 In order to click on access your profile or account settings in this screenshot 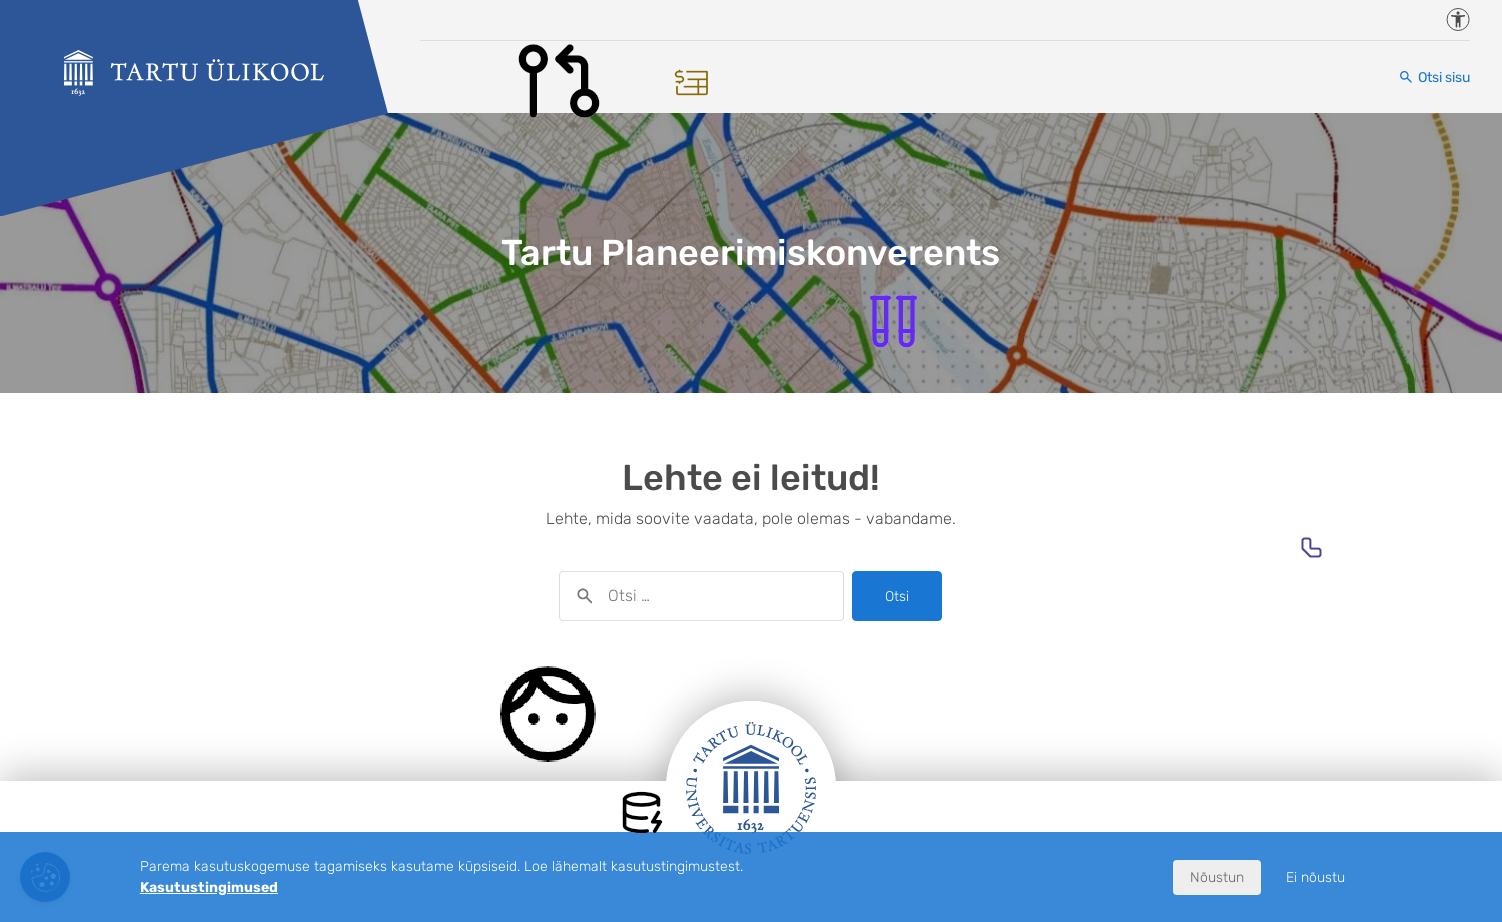, I will do `click(548, 714)`.